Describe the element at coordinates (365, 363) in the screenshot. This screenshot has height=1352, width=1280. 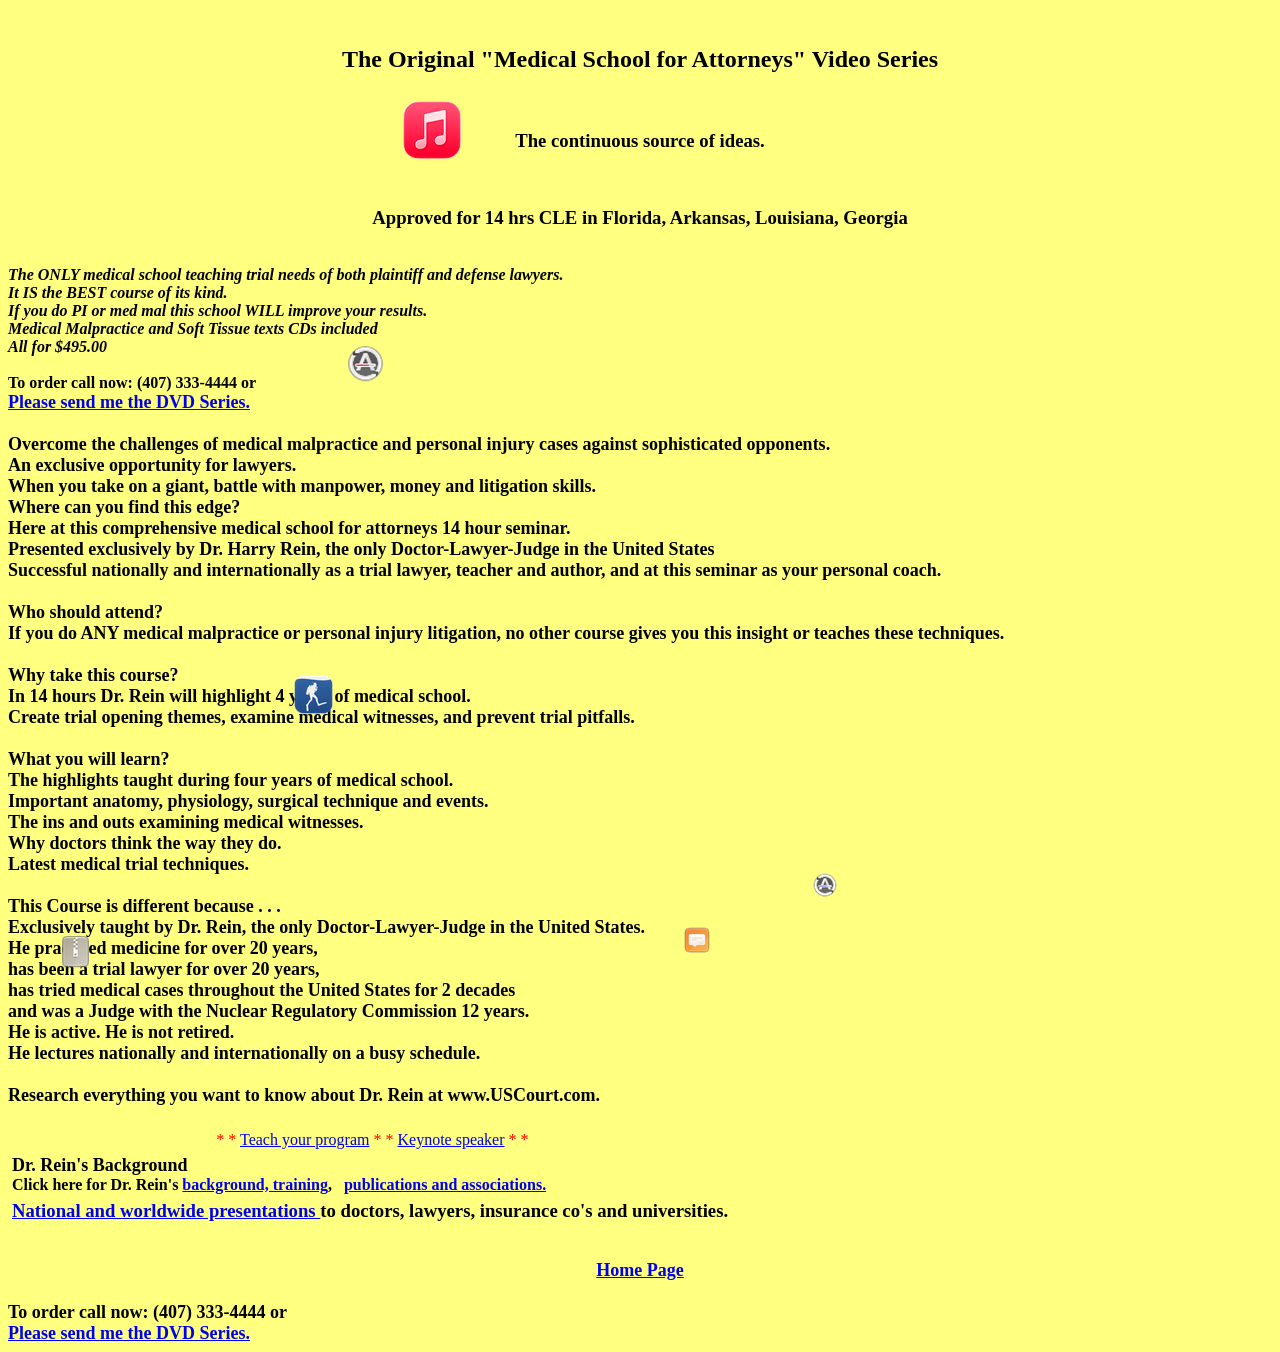
I see `open the software updater application` at that location.